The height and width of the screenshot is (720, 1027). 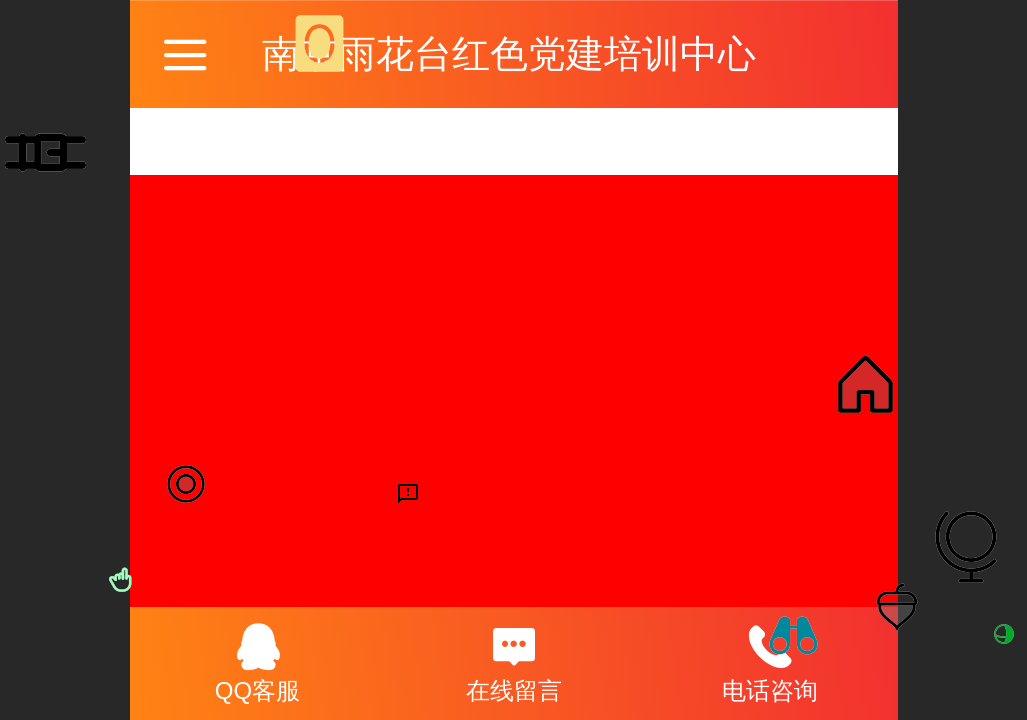 I want to click on message failed to send, so click(x=408, y=494).